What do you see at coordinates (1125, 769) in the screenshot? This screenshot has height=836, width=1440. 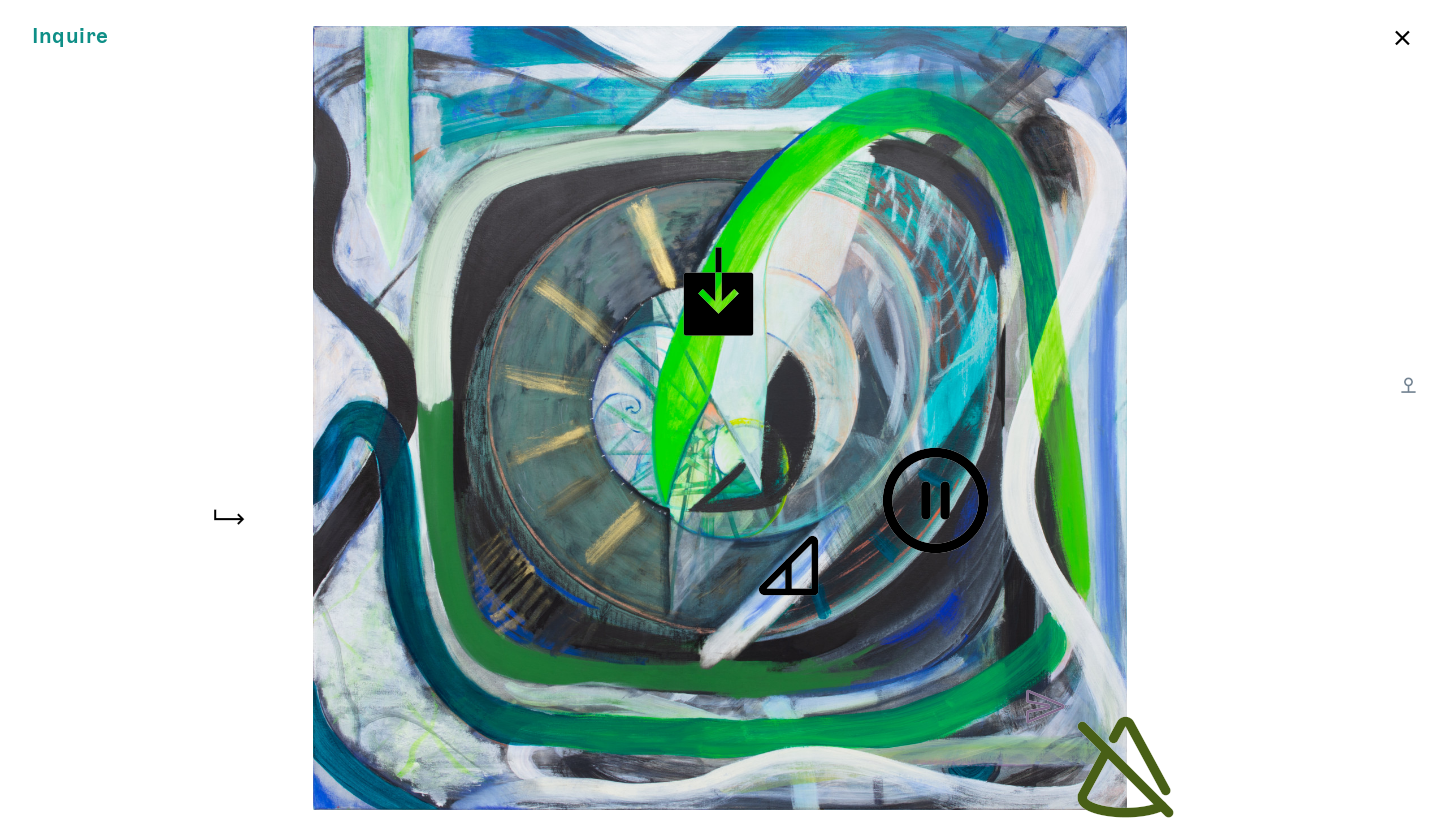 I see `disable construction or maintenance mode` at bounding box center [1125, 769].